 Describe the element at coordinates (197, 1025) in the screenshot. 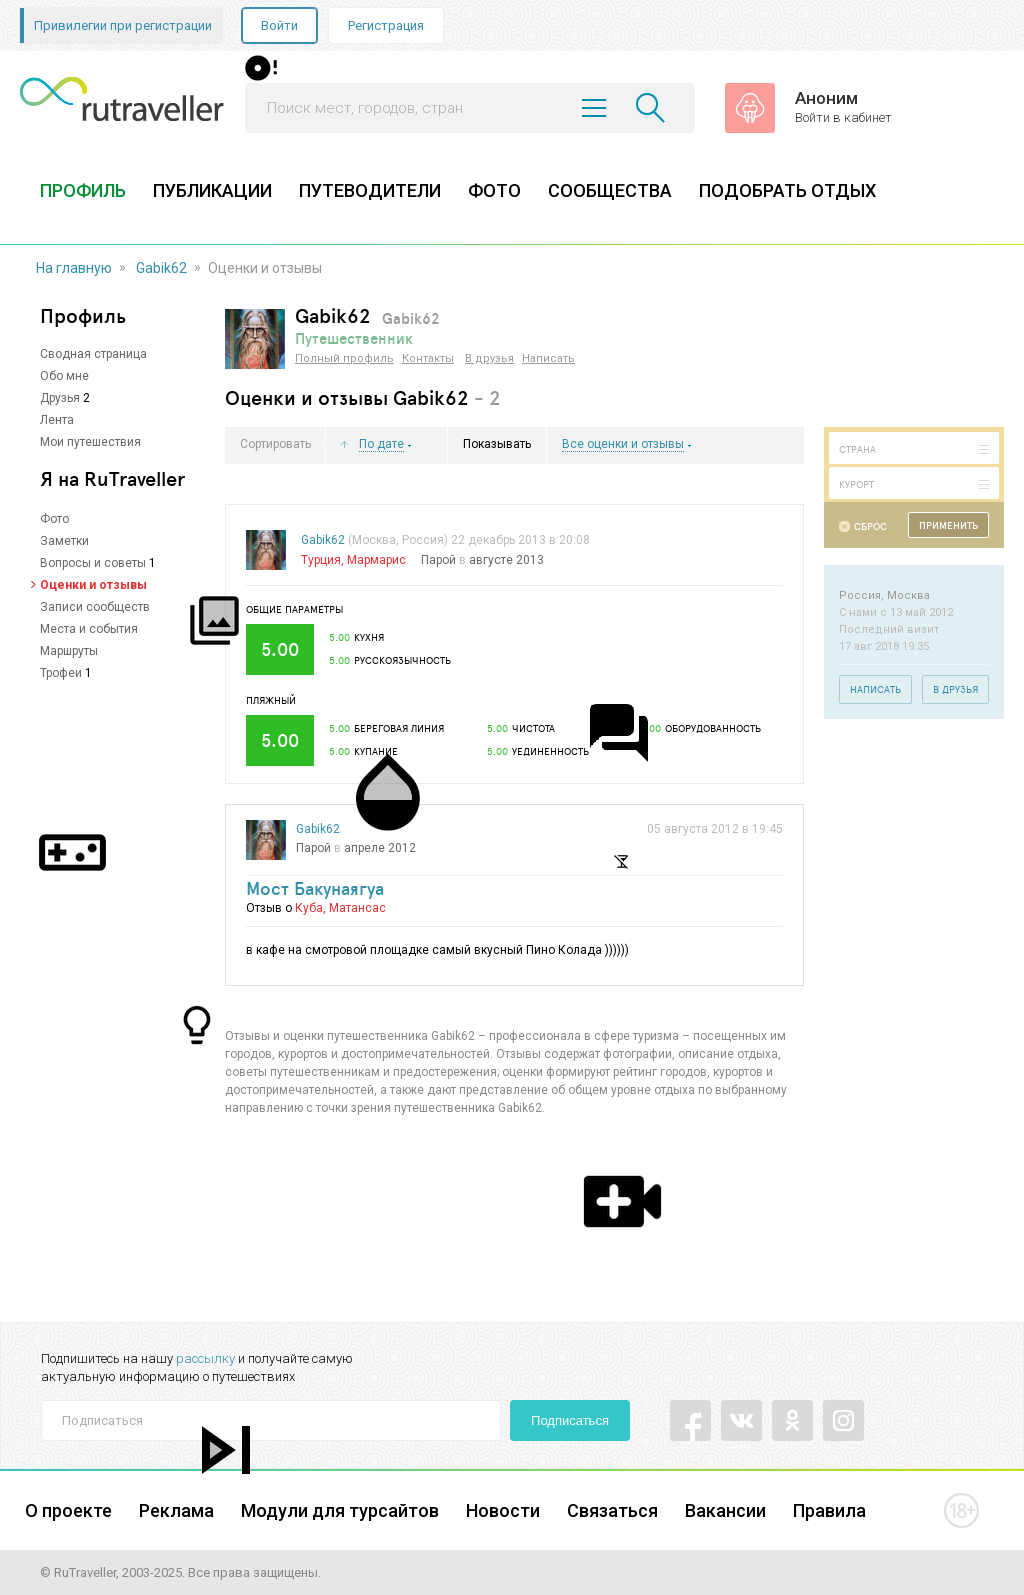

I see `access tips or suggestions` at that location.